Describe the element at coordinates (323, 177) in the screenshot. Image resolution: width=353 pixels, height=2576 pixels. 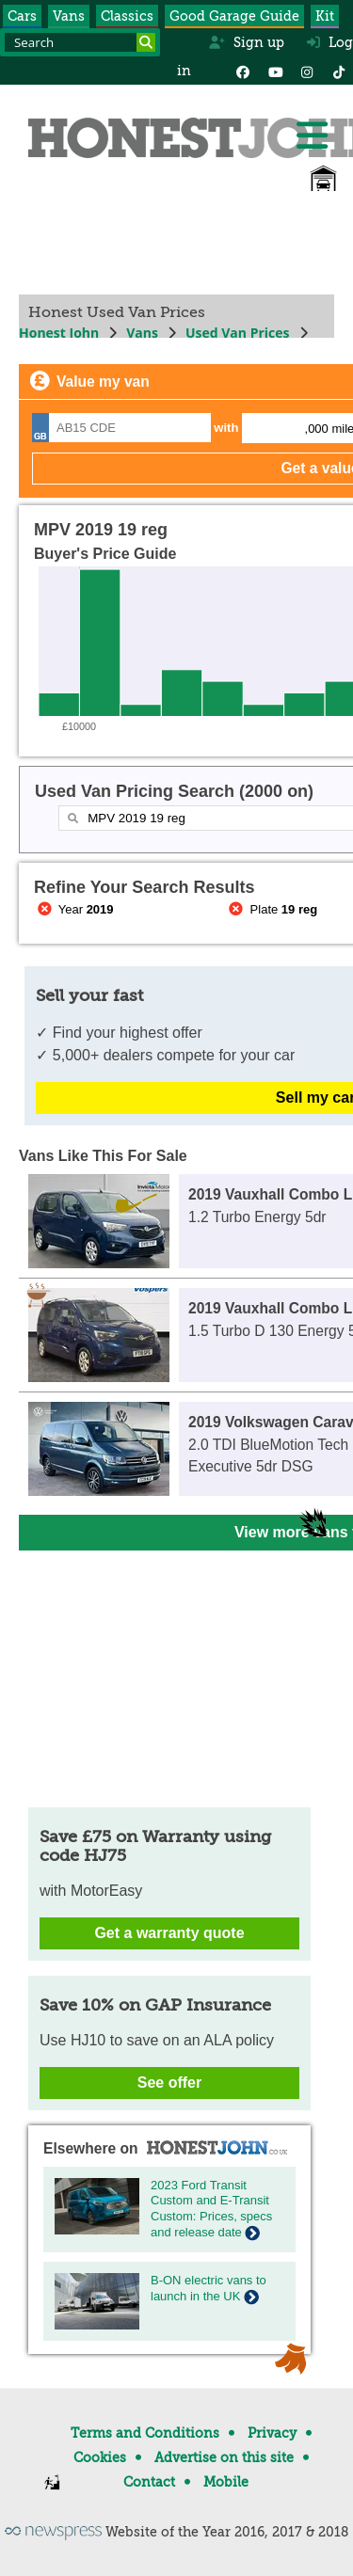
I see `access garage or parking settings` at that location.